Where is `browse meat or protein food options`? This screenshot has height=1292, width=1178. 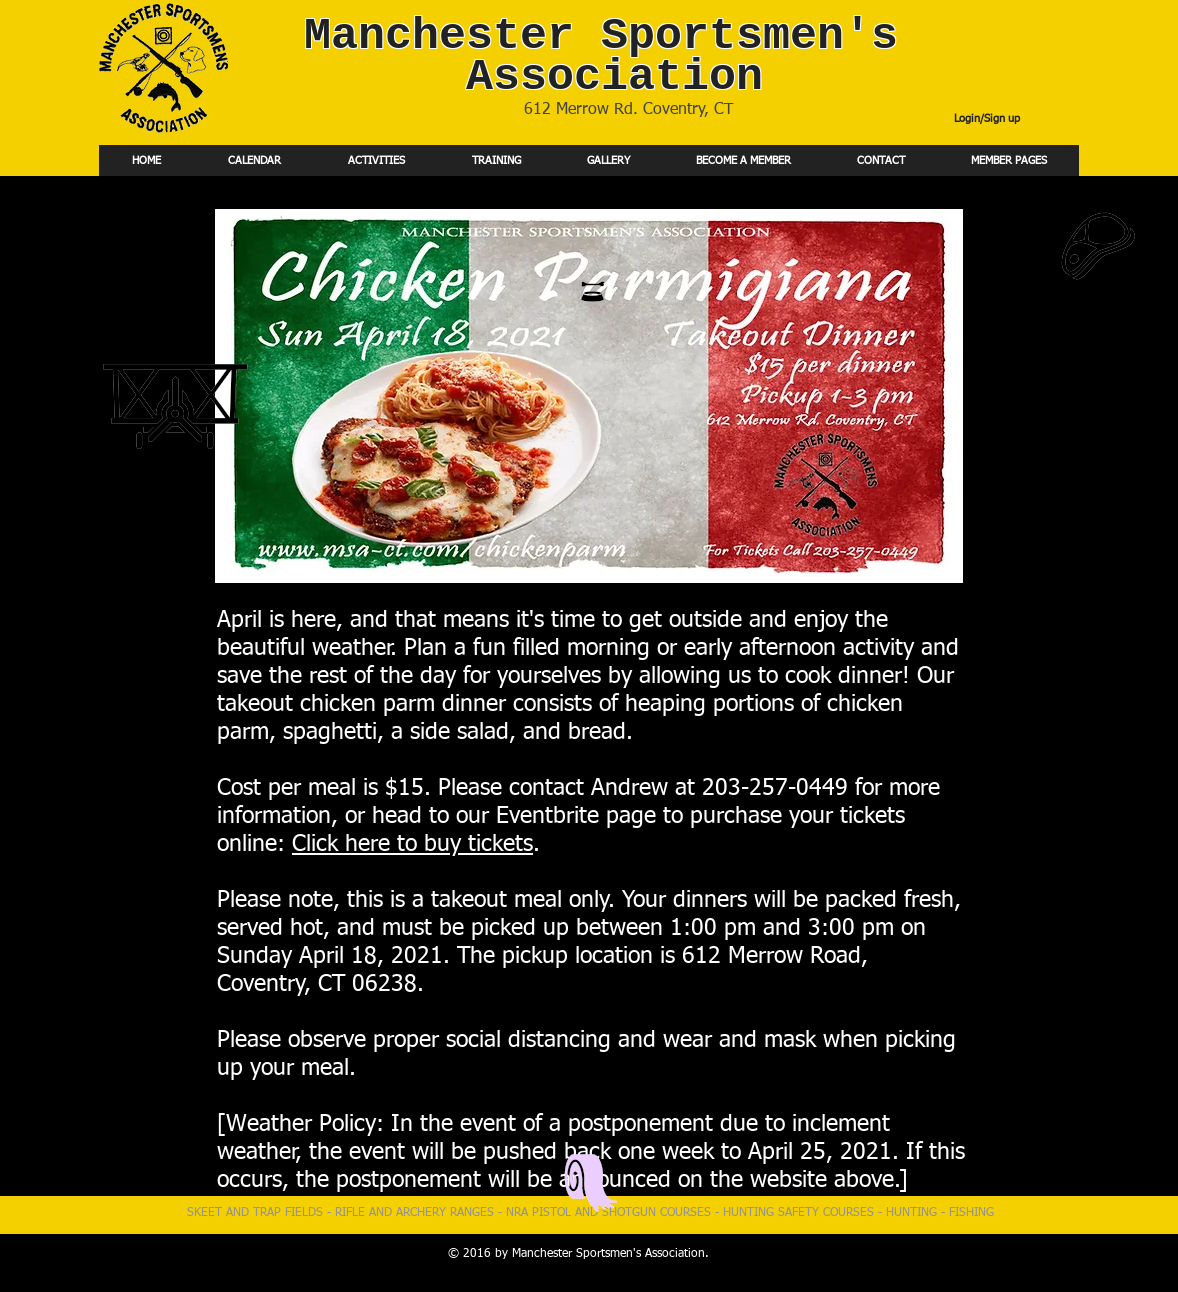 browse meat or protein food options is located at coordinates (1098, 246).